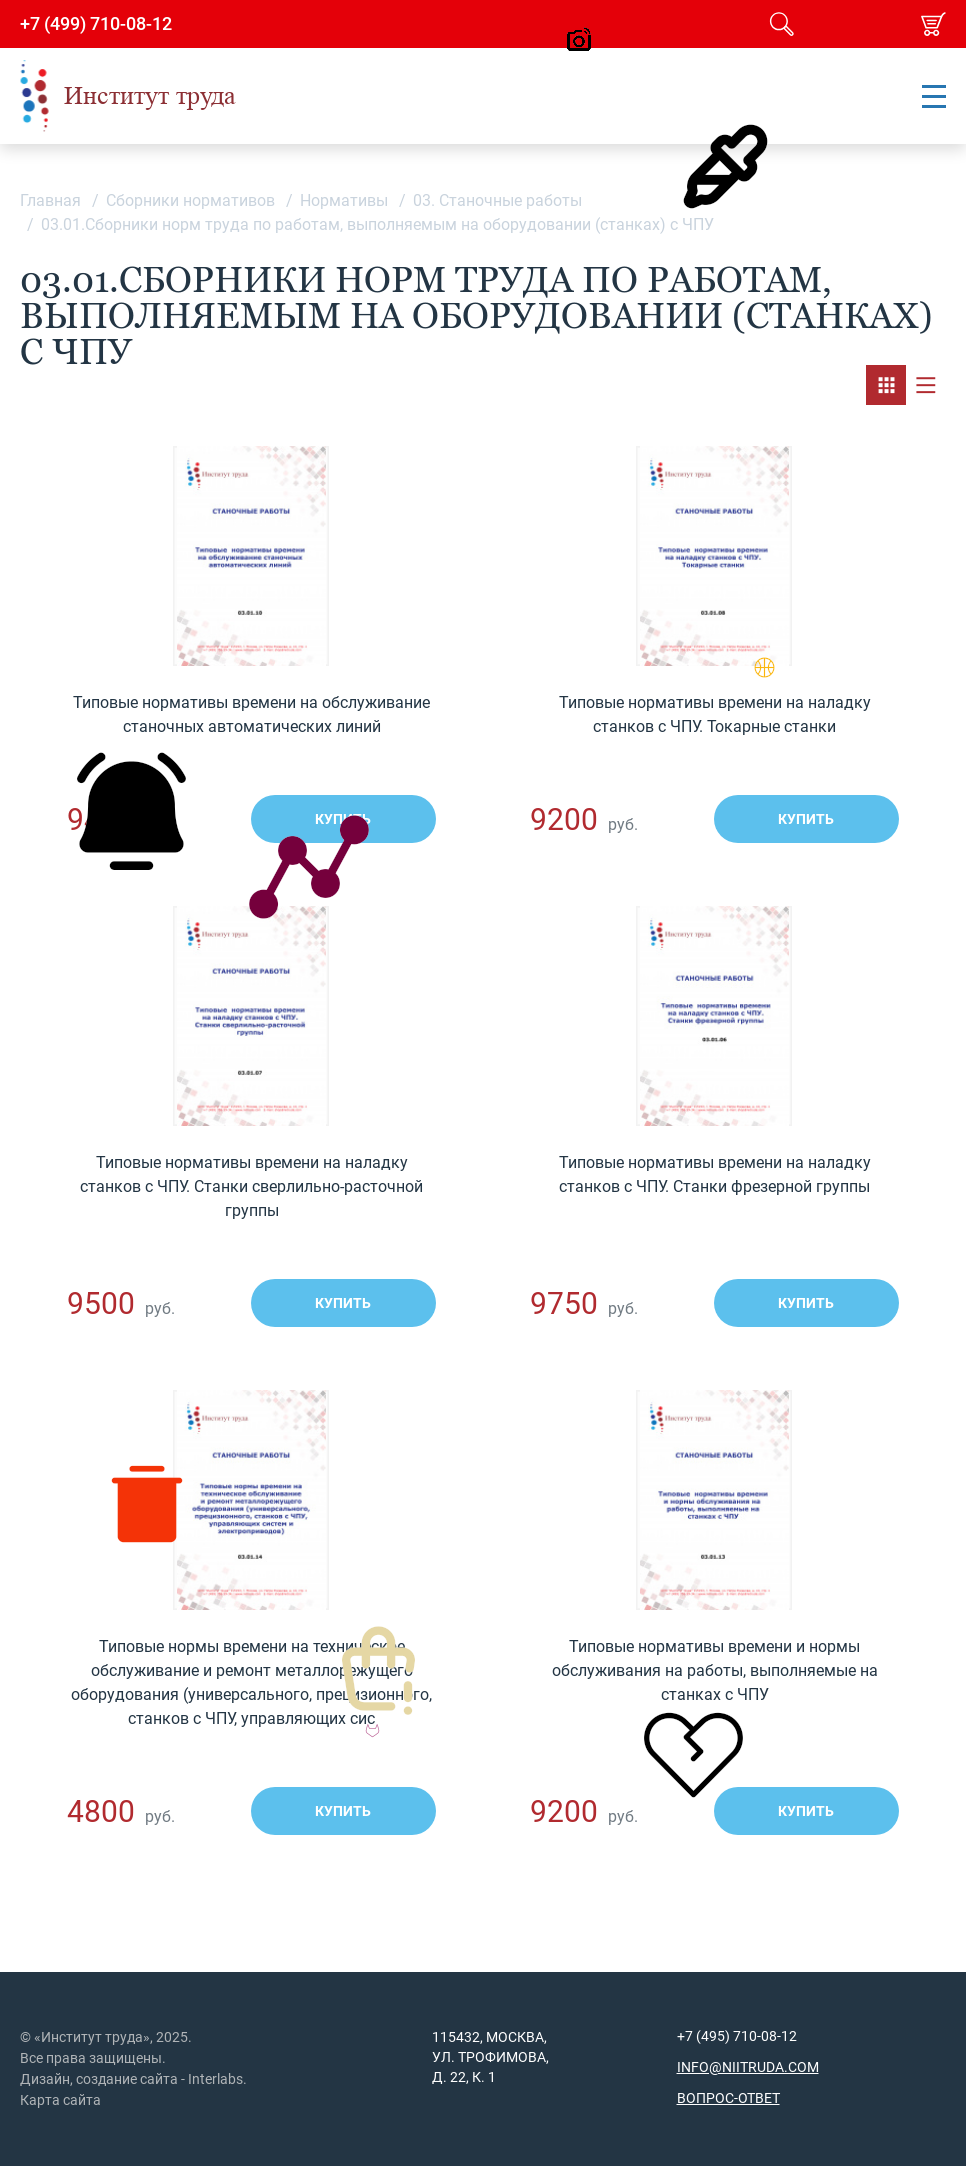 This screenshot has width=966, height=2166. What do you see at coordinates (725, 166) in the screenshot?
I see `pick a color from the canvas` at bounding box center [725, 166].